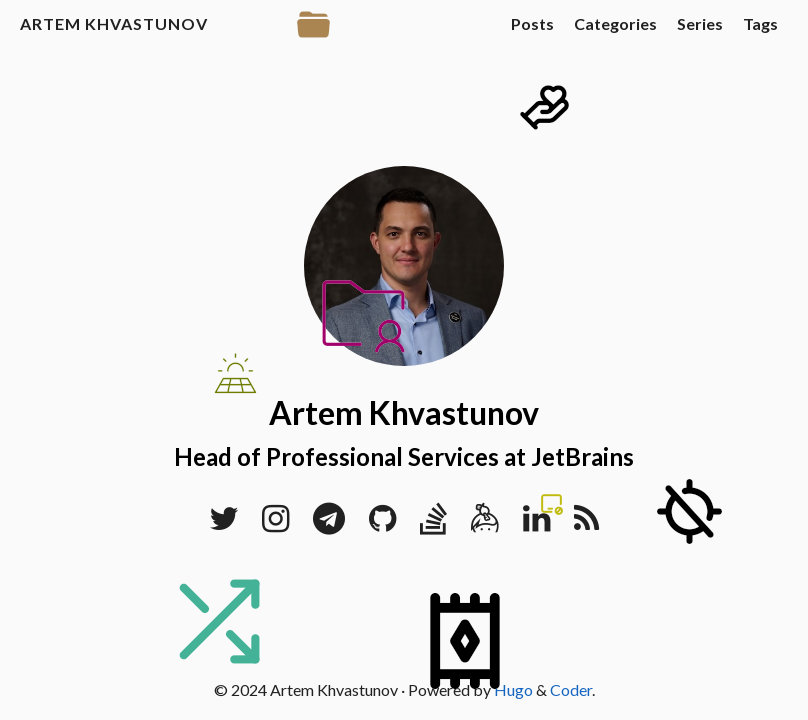  What do you see at coordinates (689, 511) in the screenshot?
I see `location services disabled` at bounding box center [689, 511].